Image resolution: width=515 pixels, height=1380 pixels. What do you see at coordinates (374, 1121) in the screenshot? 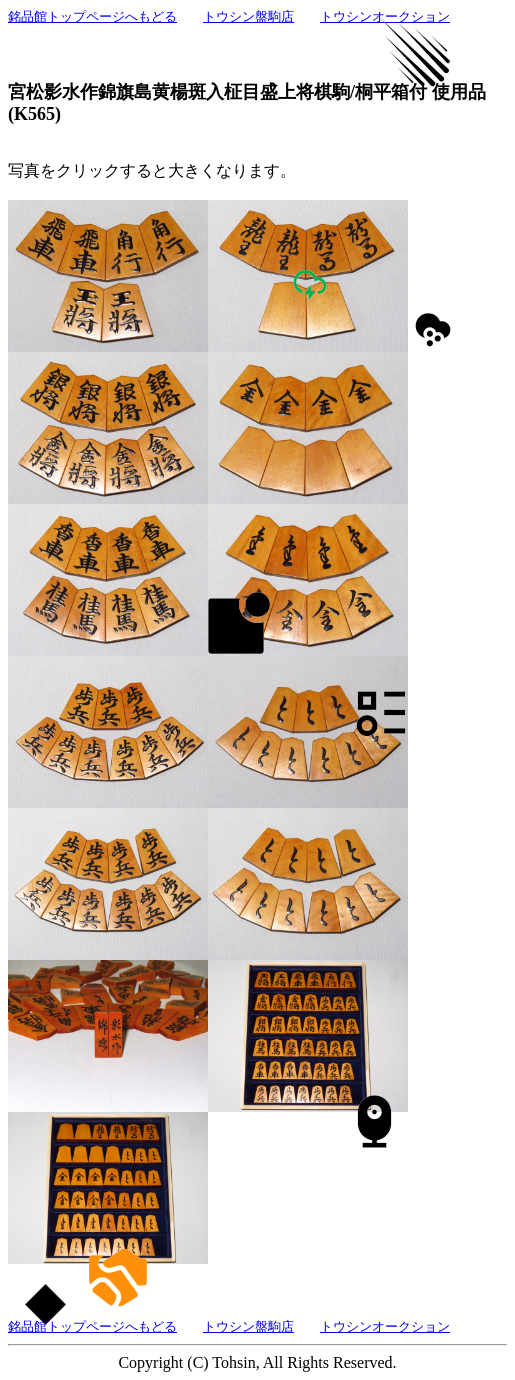
I see `enable webcam or video camera` at bounding box center [374, 1121].